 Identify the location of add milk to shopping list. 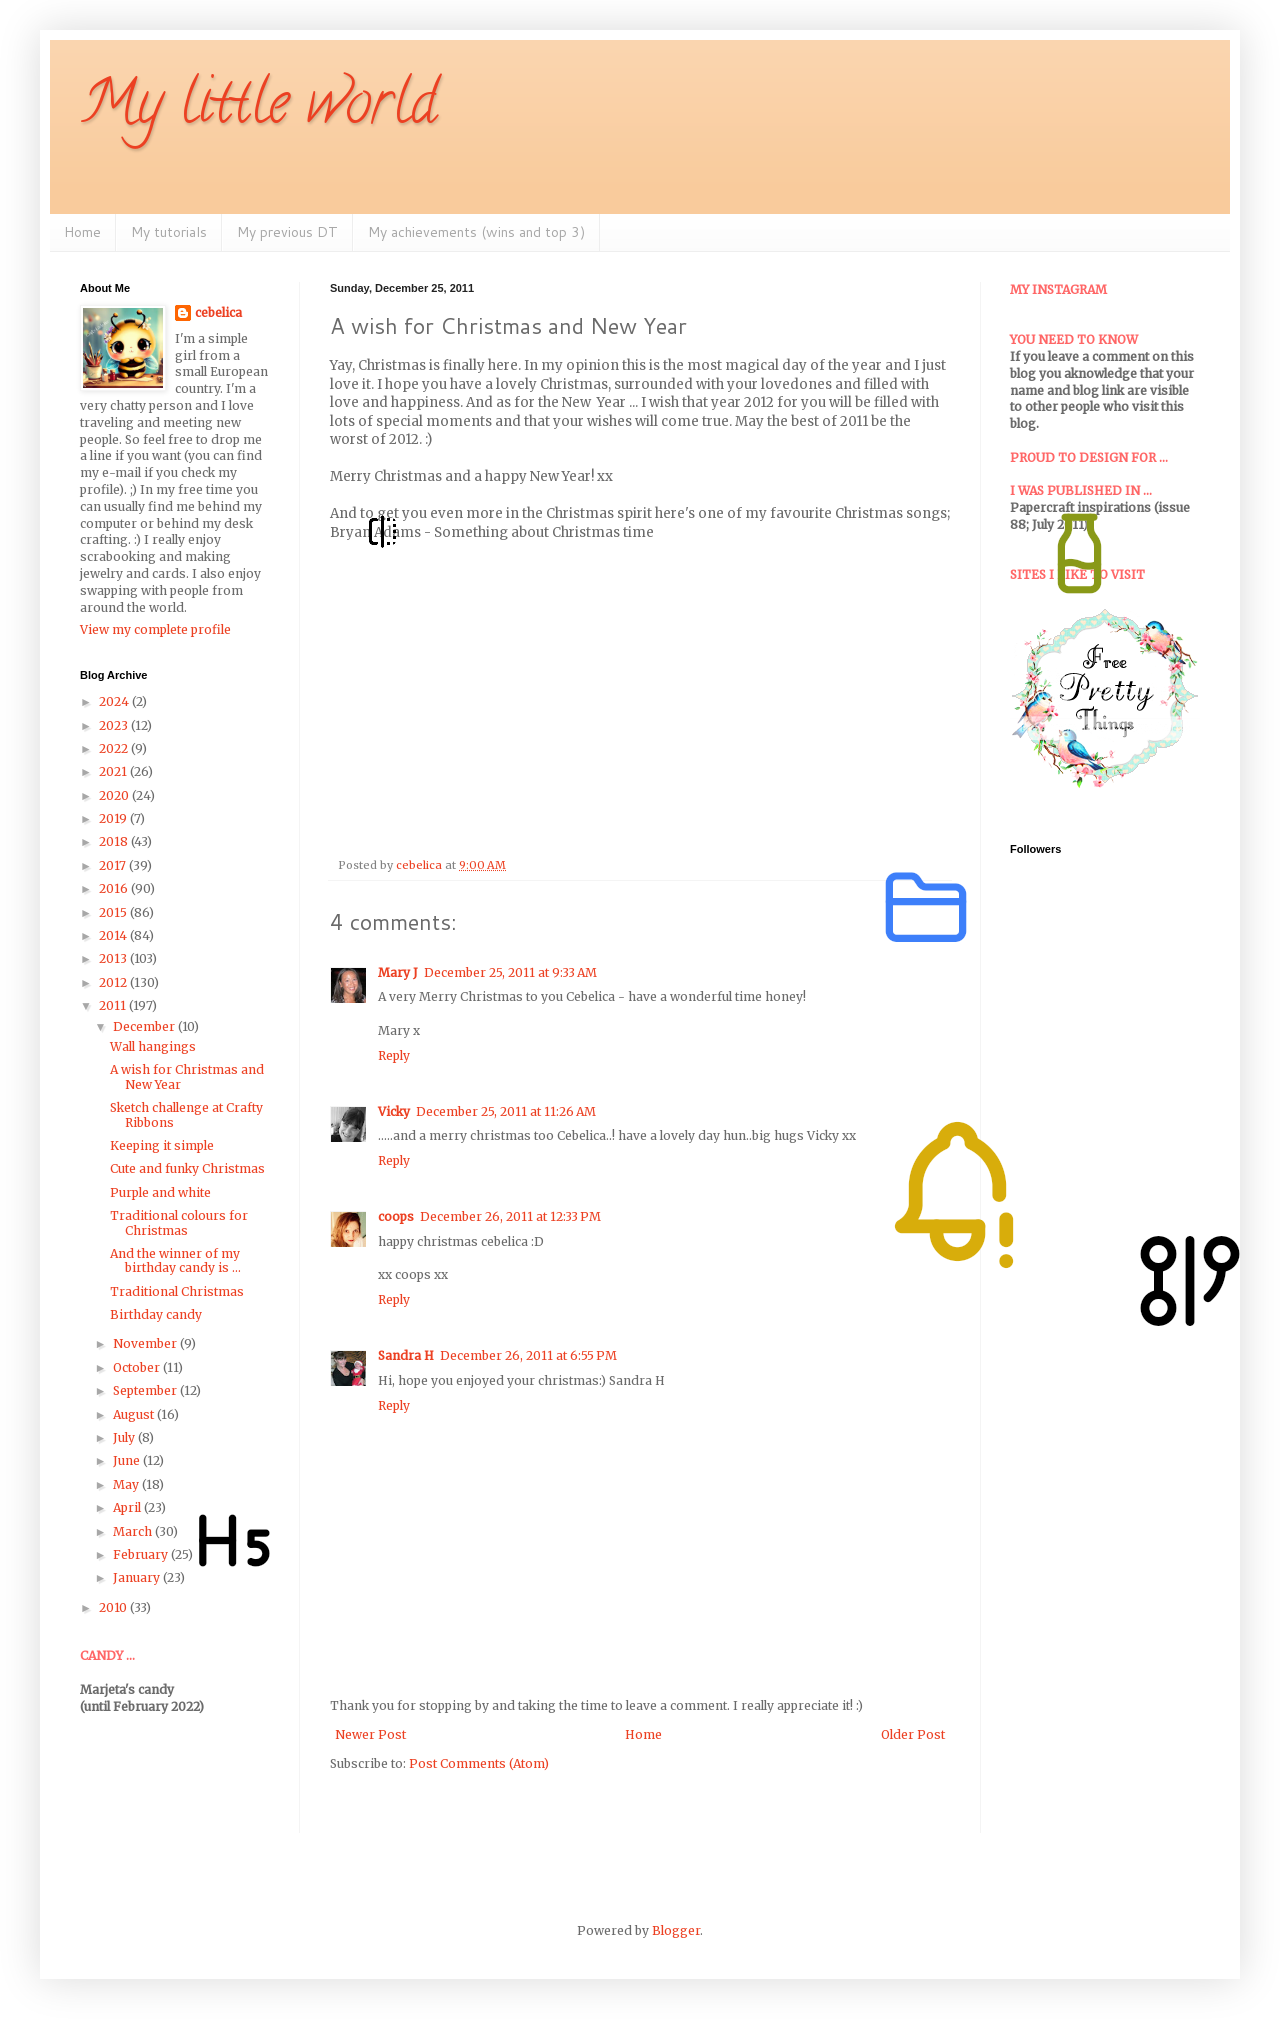
(1079, 553).